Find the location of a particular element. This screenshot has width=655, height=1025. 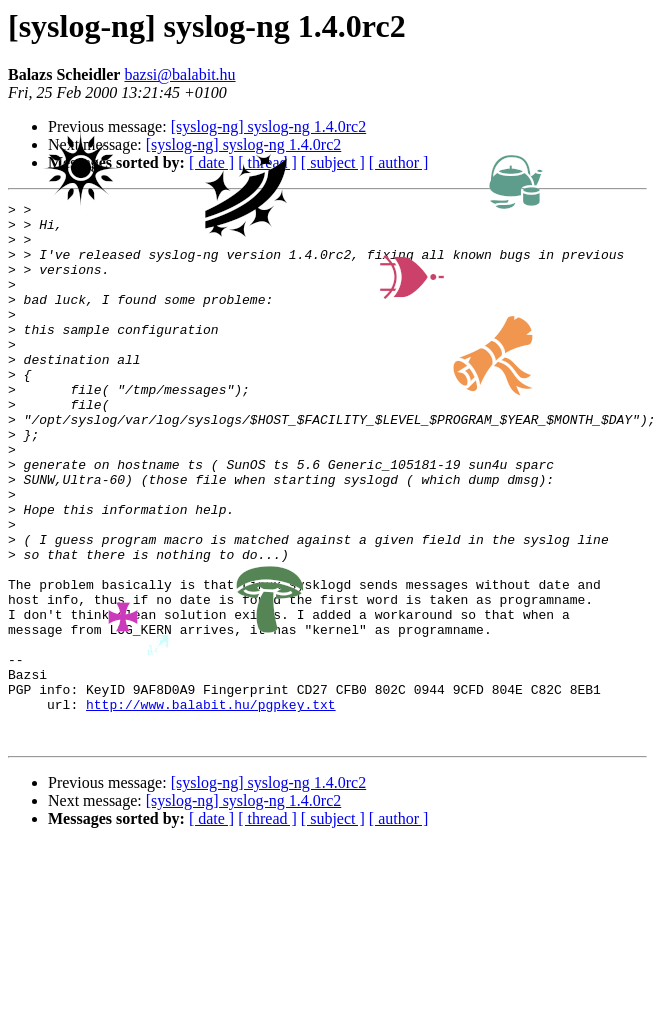

select flamethrower unit or weapon class is located at coordinates (158, 645).